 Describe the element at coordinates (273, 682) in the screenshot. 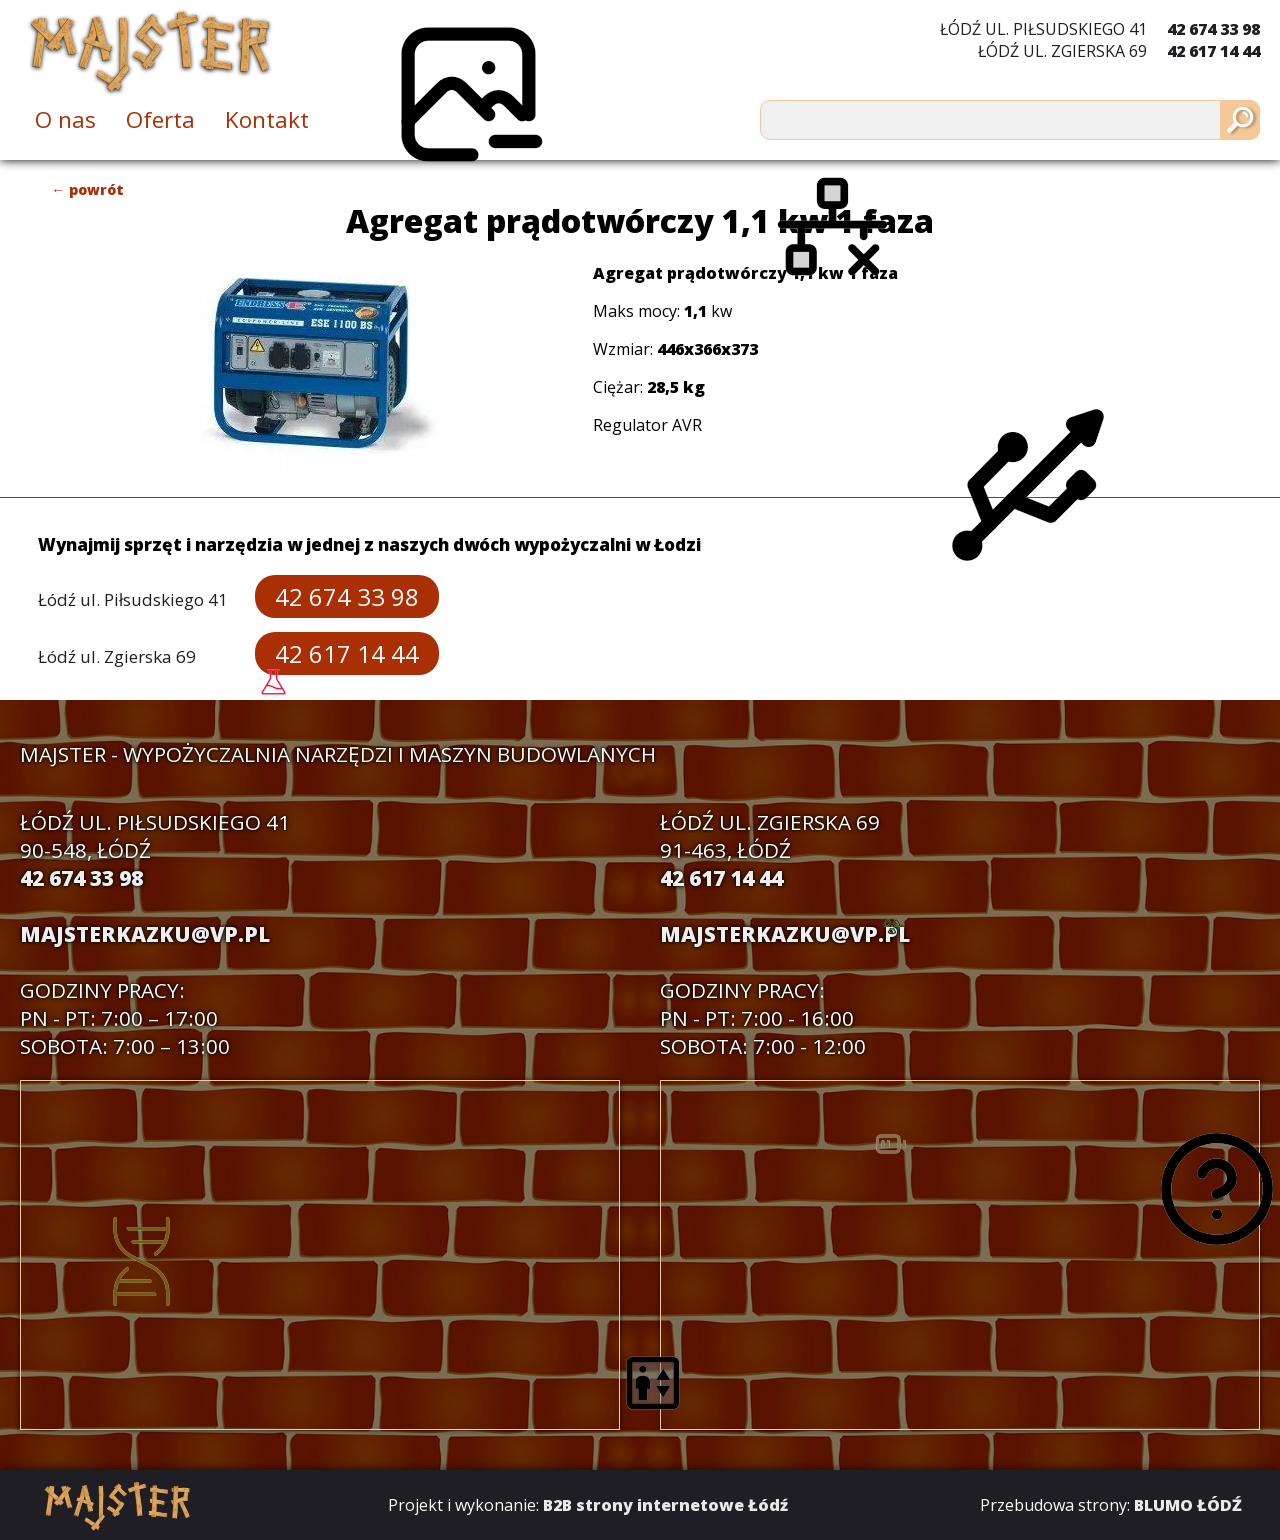

I see `access laboratory or science features` at that location.